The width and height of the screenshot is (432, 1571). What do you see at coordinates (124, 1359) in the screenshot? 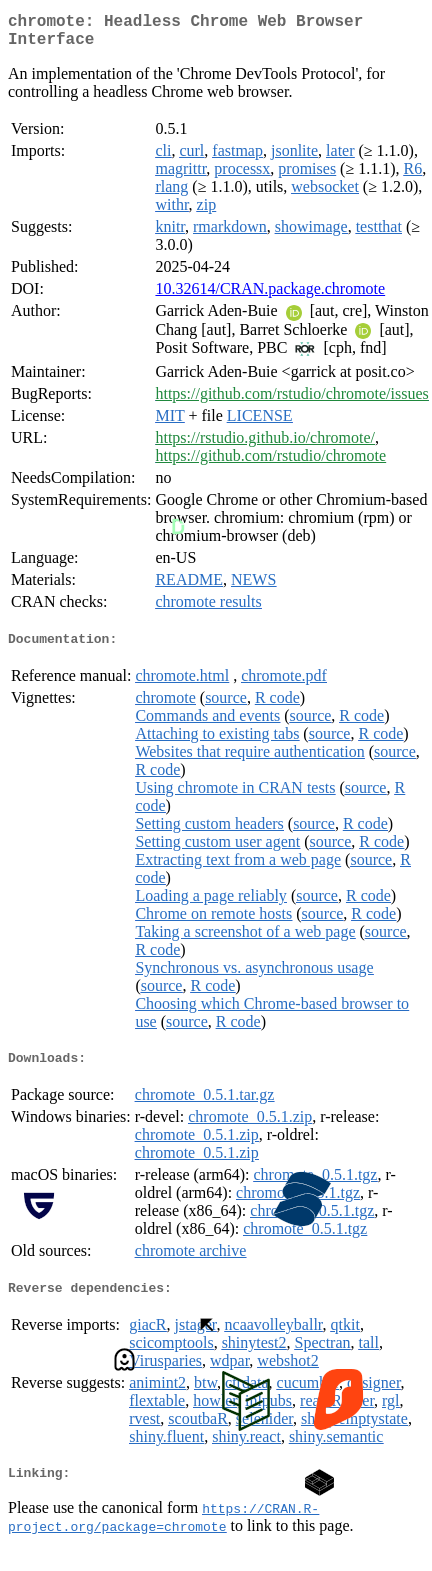
I see `fun ghost avatar or profile icon` at bounding box center [124, 1359].